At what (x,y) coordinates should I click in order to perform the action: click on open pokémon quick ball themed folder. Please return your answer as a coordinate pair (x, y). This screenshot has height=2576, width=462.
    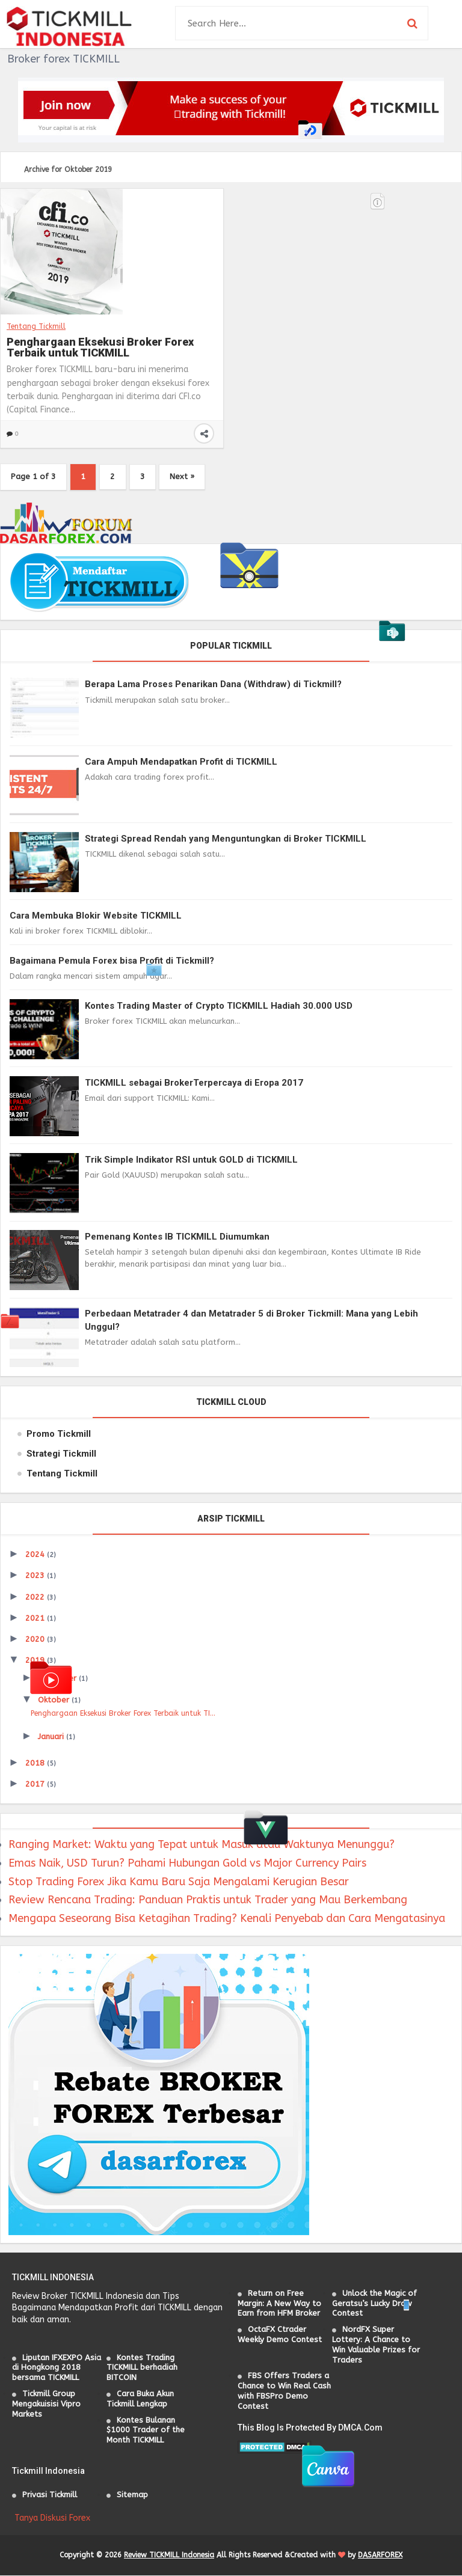
    Looking at the image, I should click on (249, 567).